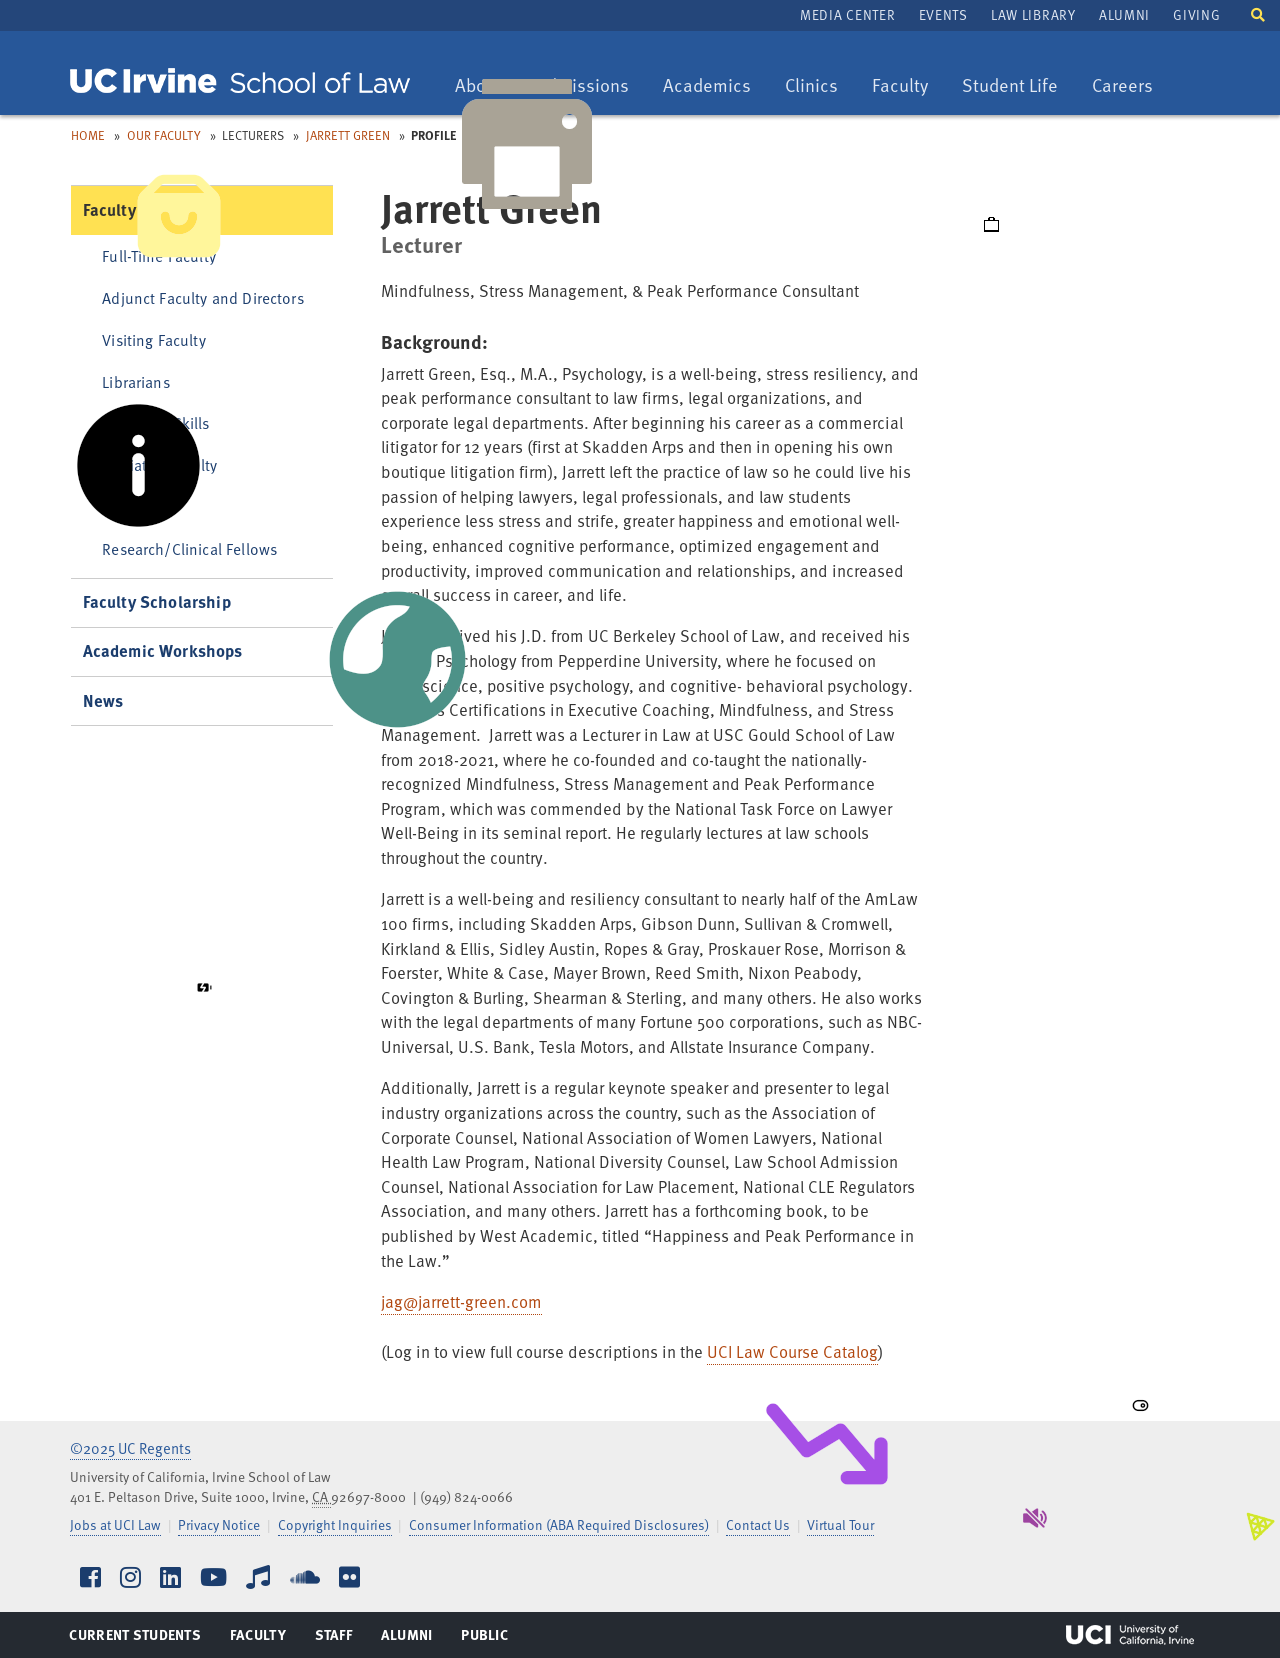 The height and width of the screenshot is (1658, 1280). I want to click on three.js library or 3D graphics project, so click(1260, 1526).